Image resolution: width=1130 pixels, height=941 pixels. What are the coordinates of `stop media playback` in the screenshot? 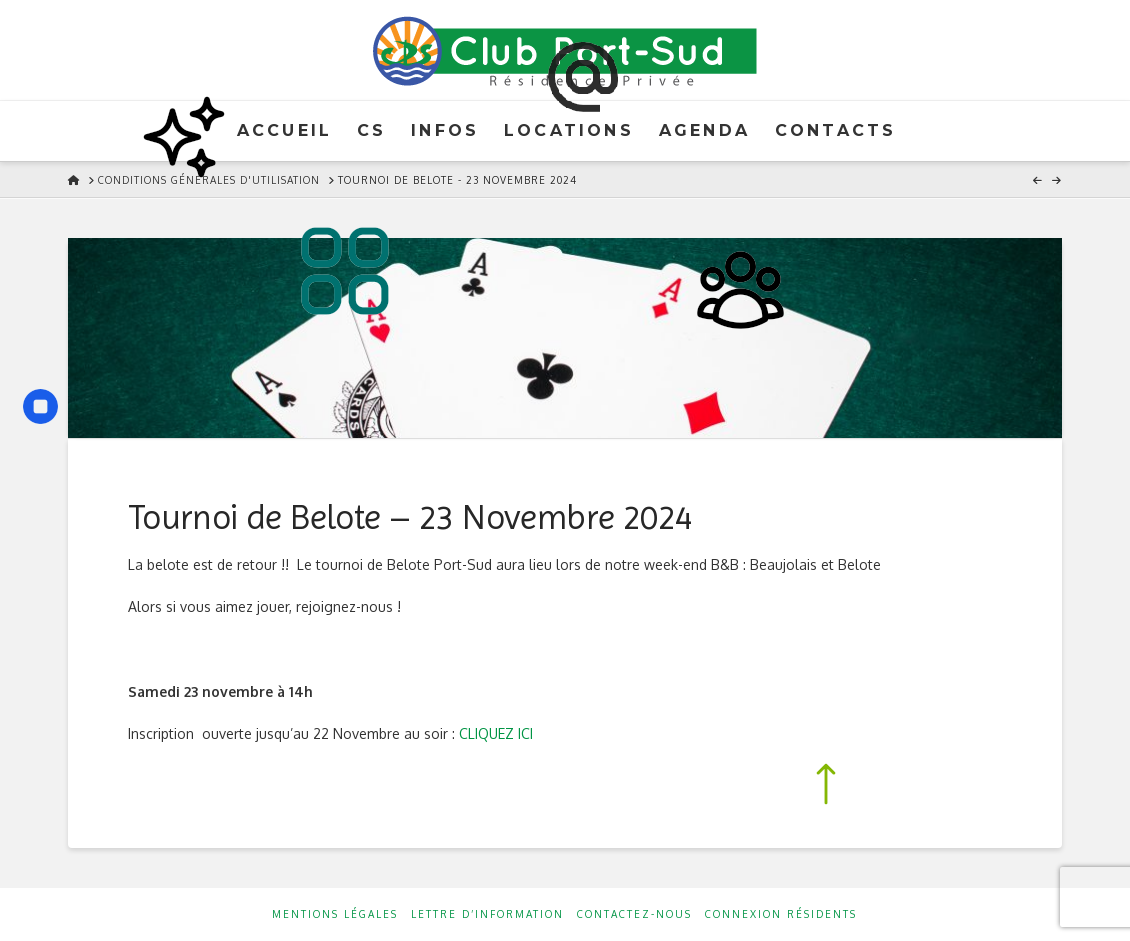 It's located at (40, 406).